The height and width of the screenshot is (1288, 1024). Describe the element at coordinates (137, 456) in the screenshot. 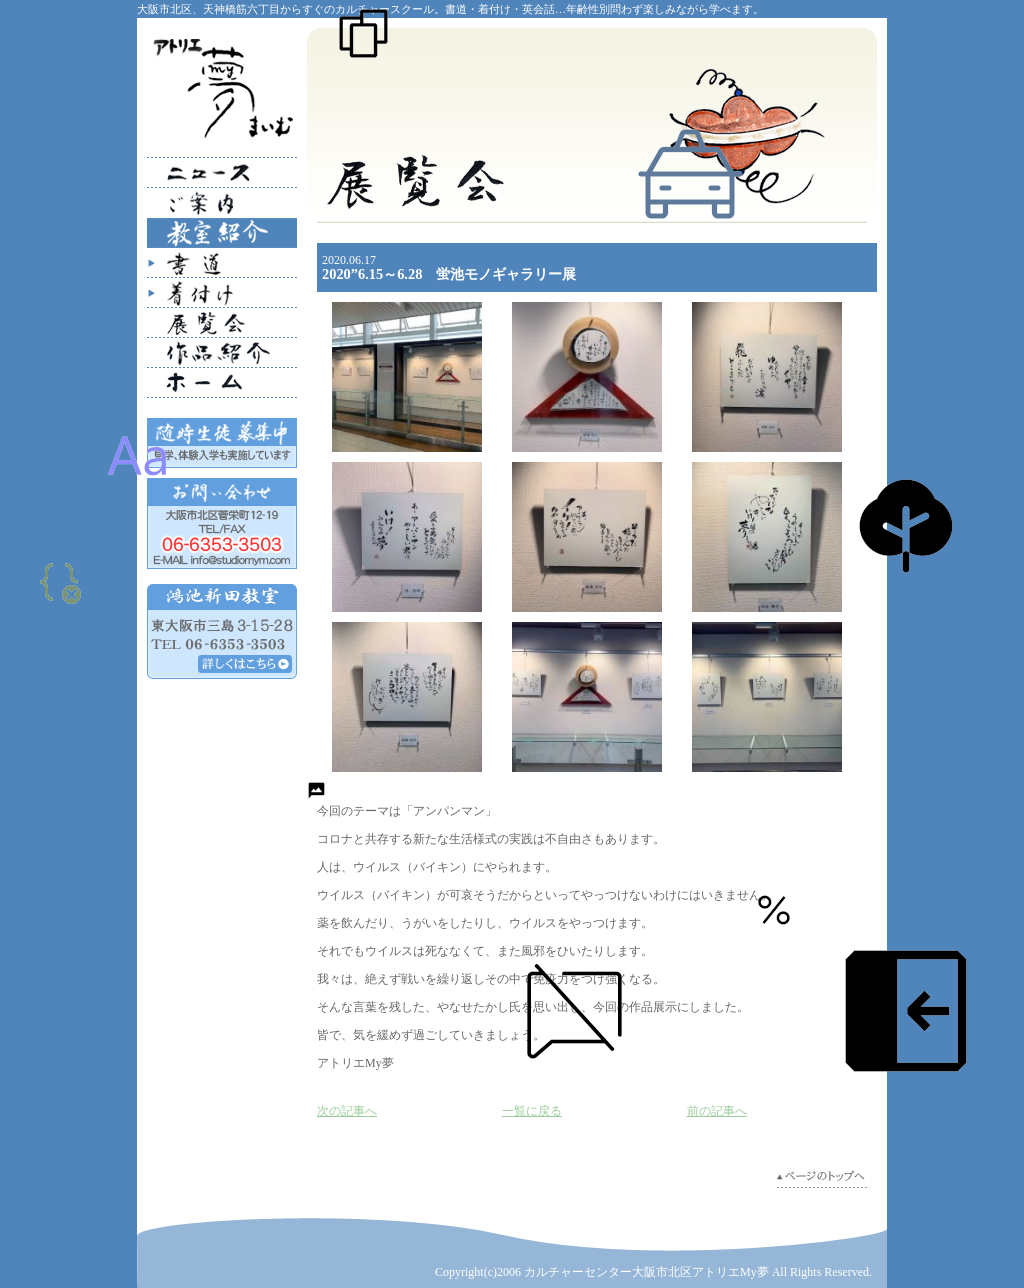

I see `toggle case-sensitive search` at that location.